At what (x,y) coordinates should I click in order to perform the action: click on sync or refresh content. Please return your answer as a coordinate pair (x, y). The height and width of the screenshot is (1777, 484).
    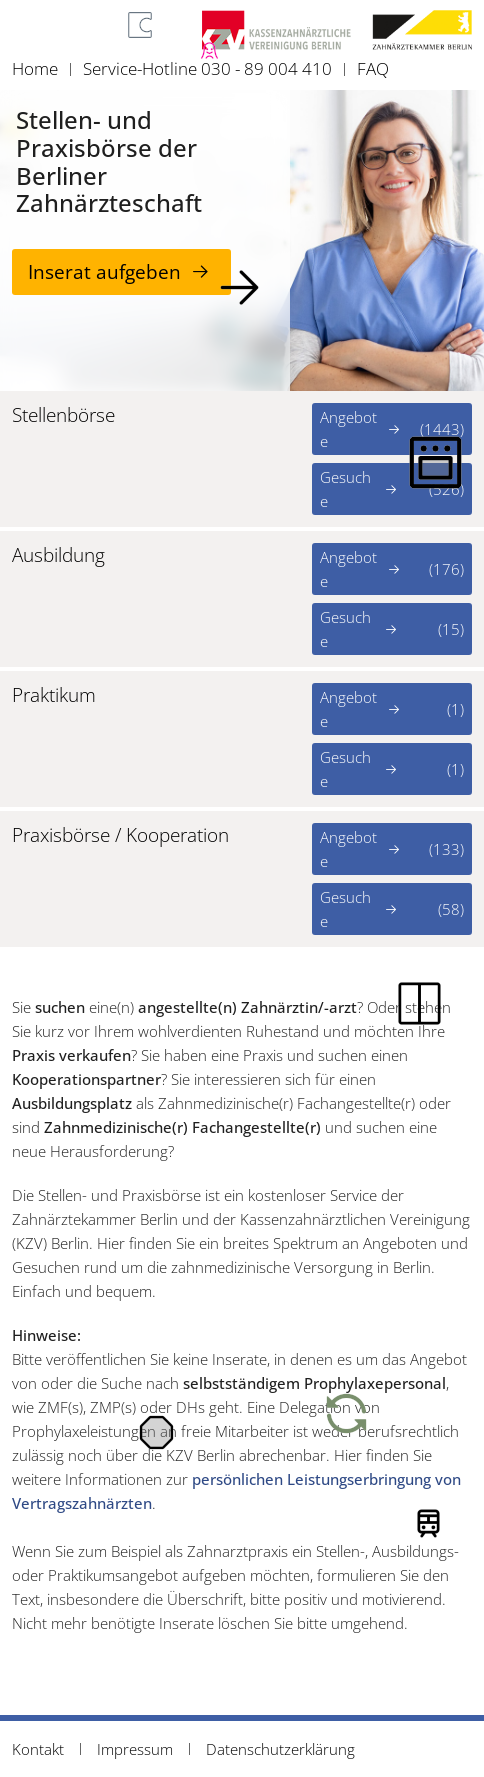
    Looking at the image, I should click on (346, 1413).